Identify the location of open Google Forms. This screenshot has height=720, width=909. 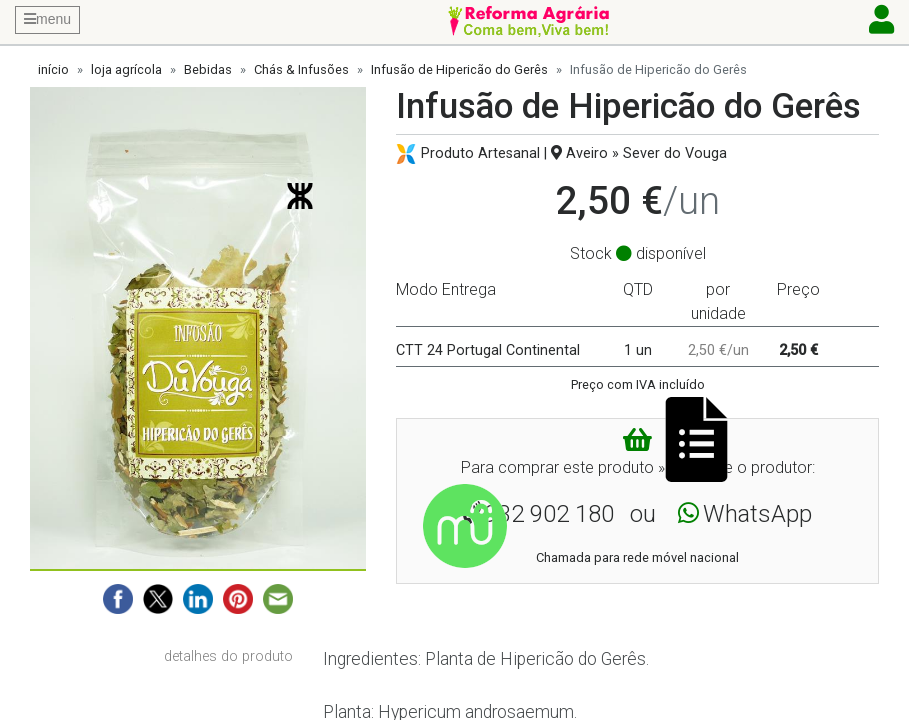
(696, 439).